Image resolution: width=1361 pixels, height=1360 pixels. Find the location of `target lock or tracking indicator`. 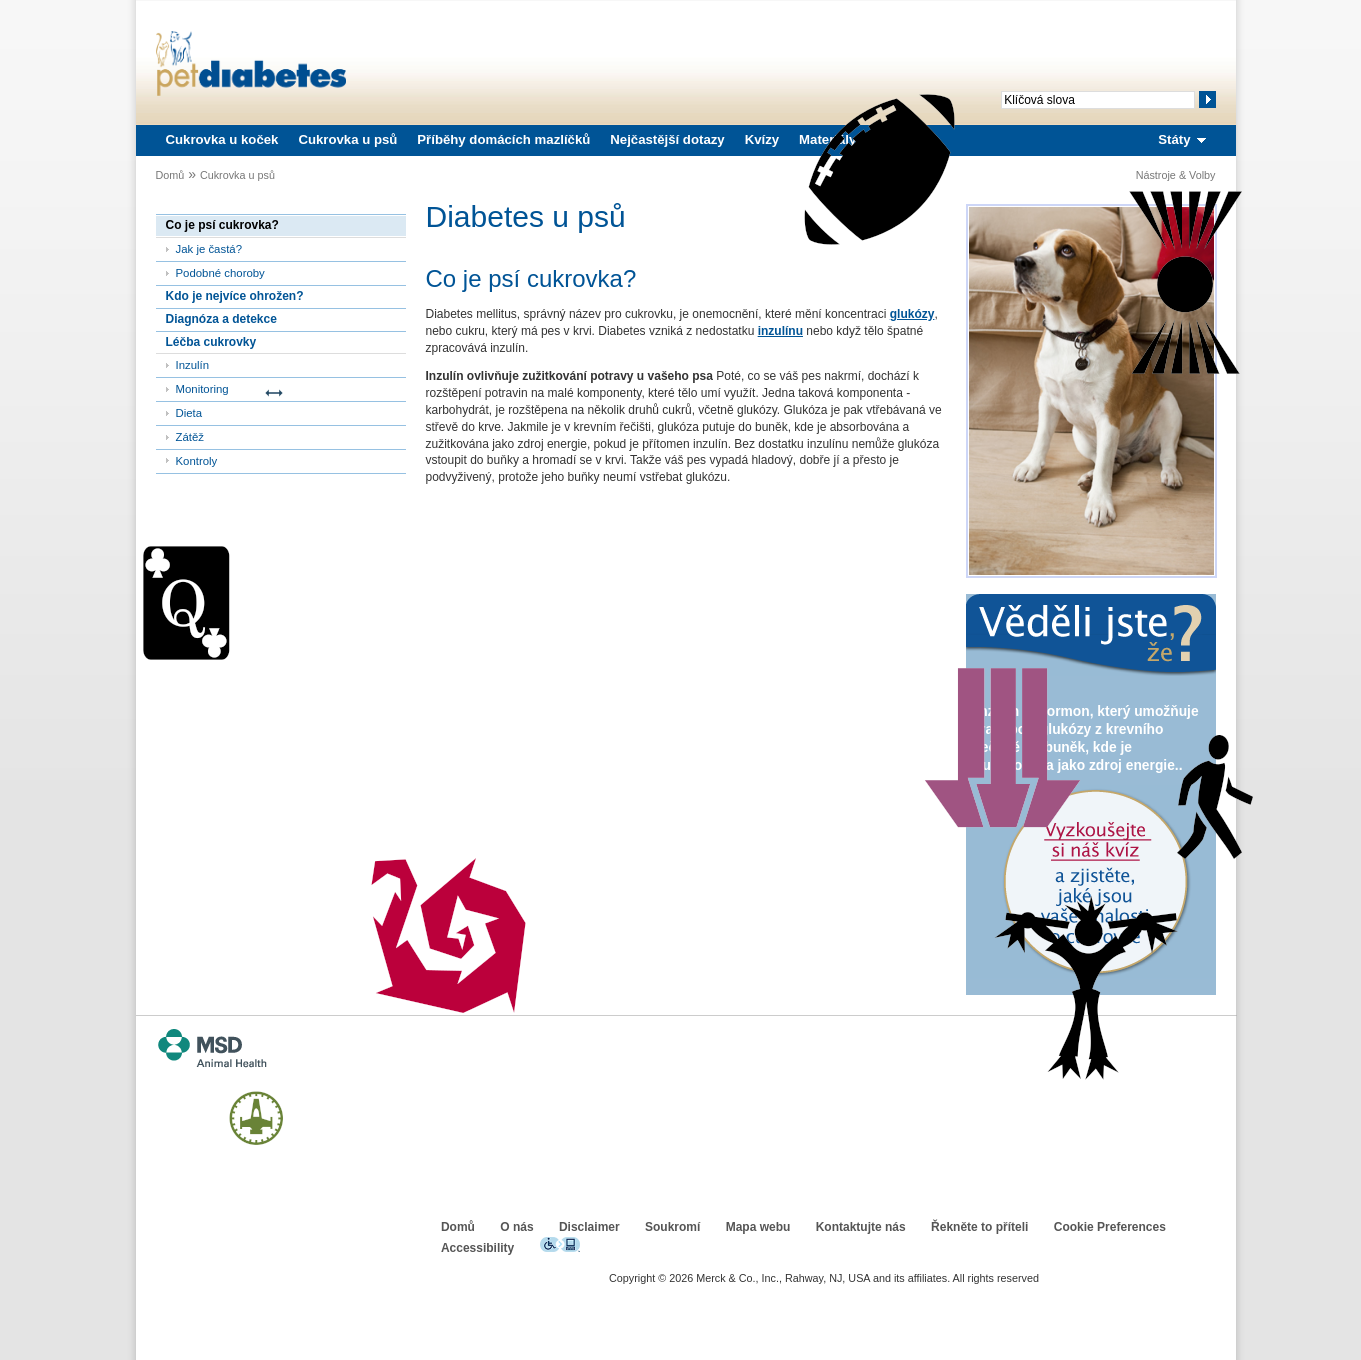

target lock or tracking indicator is located at coordinates (256, 1118).